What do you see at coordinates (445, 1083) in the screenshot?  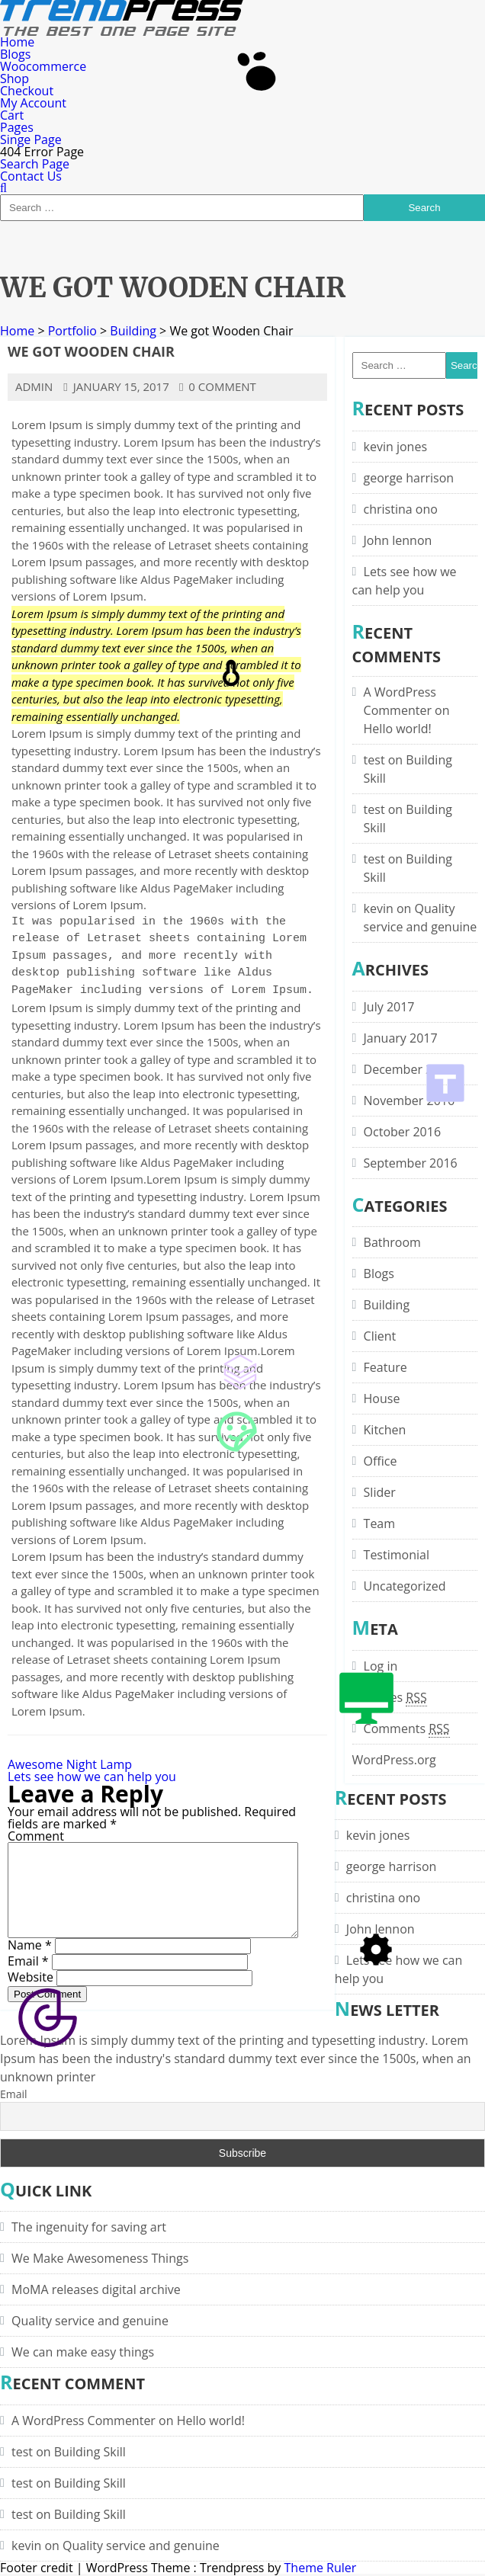 I see `open text formatting or typography options` at bounding box center [445, 1083].